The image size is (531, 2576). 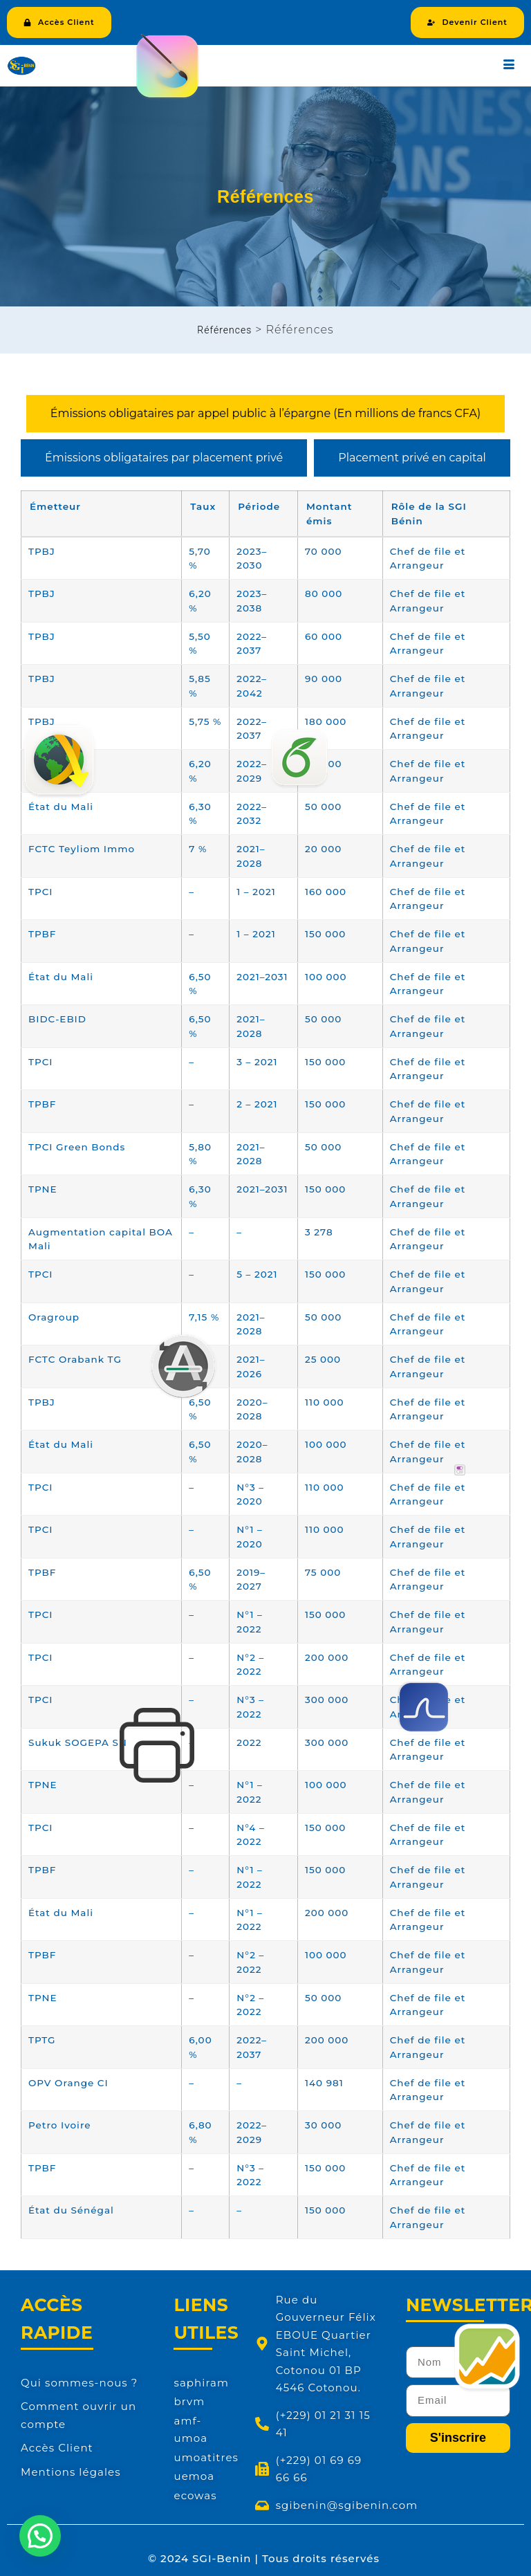 I want to click on access printer settings, so click(x=157, y=1745).